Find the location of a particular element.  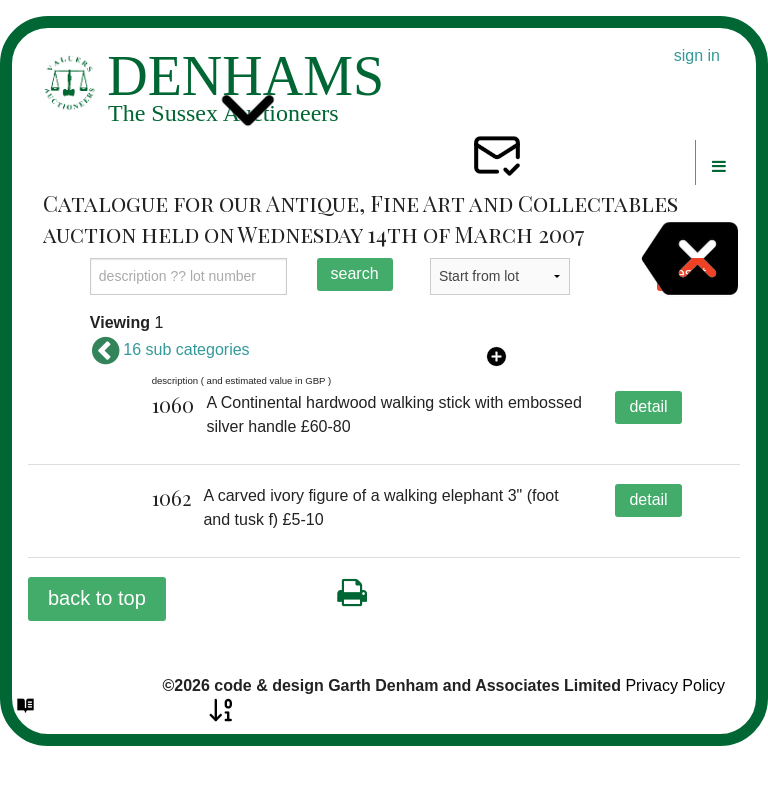

delete the last character entered is located at coordinates (689, 258).